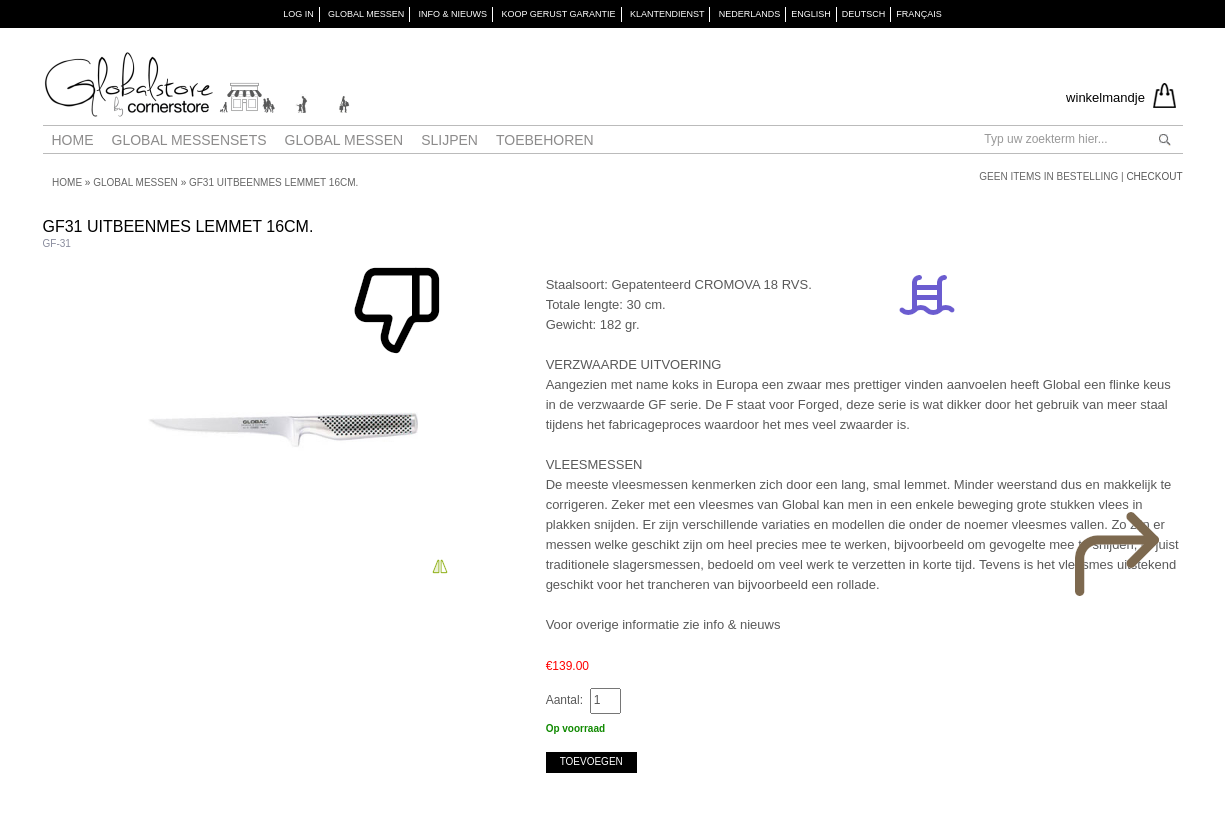 The height and width of the screenshot is (815, 1225). I want to click on flip image horizontally, so click(440, 567).